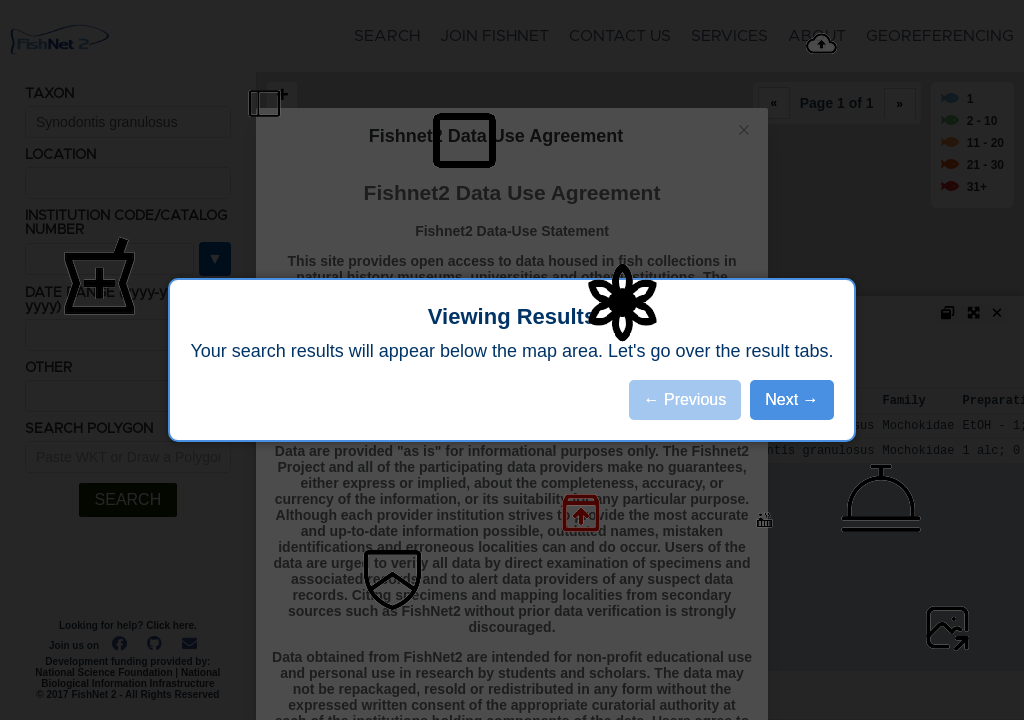 The width and height of the screenshot is (1024, 720). What do you see at coordinates (392, 576) in the screenshot?
I see `access security or protection settings` at bounding box center [392, 576].